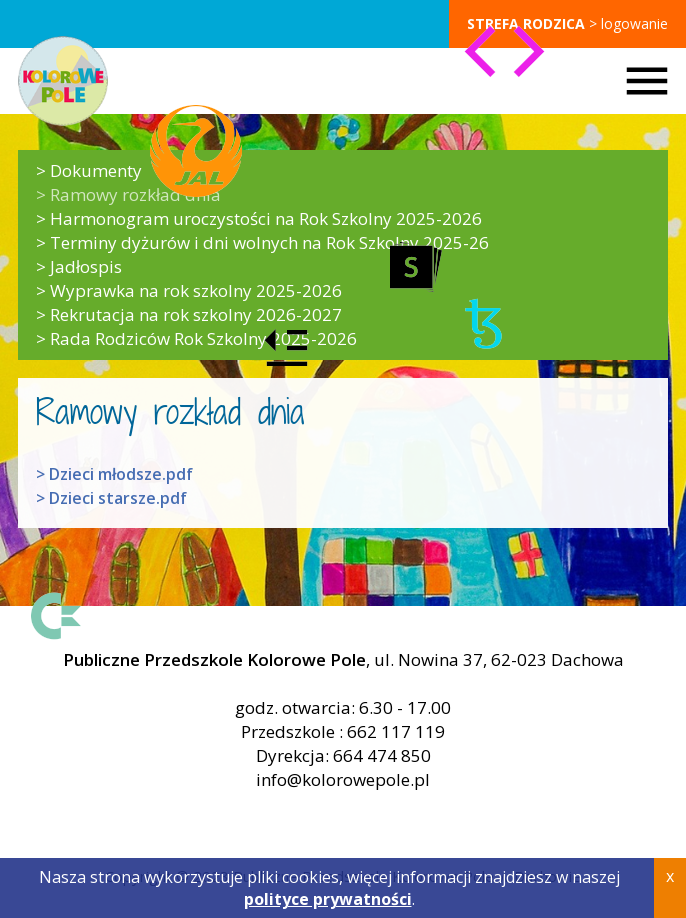 The width and height of the screenshot is (686, 918). What do you see at coordinates (416, 267) in the screenshot?
I see `open slides presentation app` at bounding box center [416, 267].